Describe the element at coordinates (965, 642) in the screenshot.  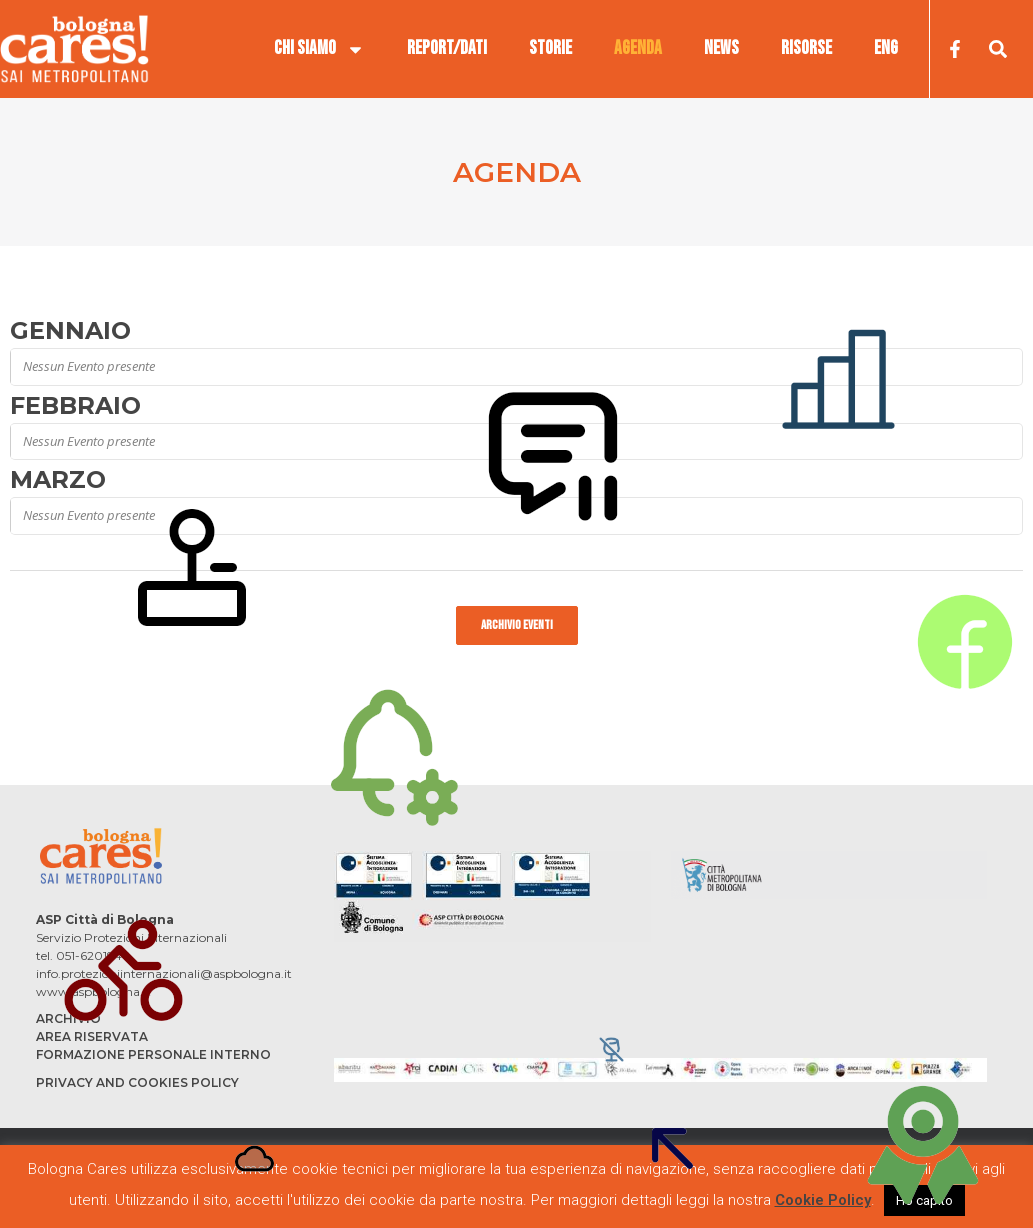
I see `open Facebook app` at that location.